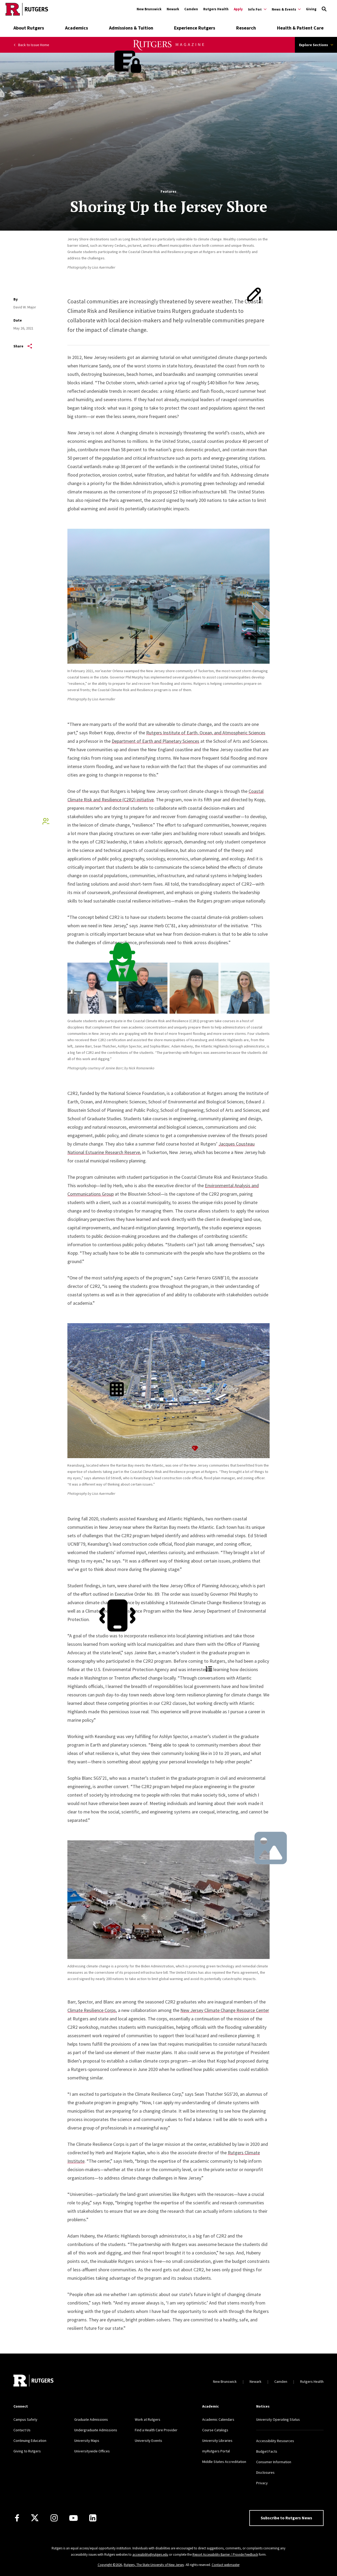 The height and width of the screenshot is (2576, 337). What do you see at coordinates (126, 61) in the screenshot?
I see `lock a specific row in a spreadsheet or table` at bounding box center [126, 61].